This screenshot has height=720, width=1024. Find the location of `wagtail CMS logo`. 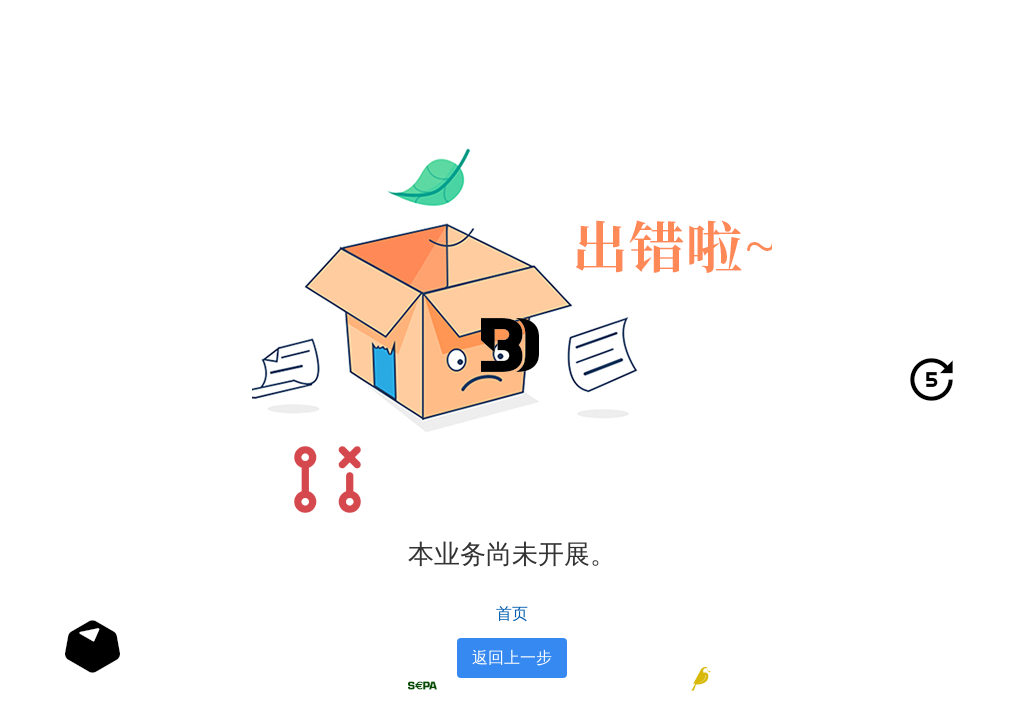

wagtail CMS logo is located at coordinates (701, 679).